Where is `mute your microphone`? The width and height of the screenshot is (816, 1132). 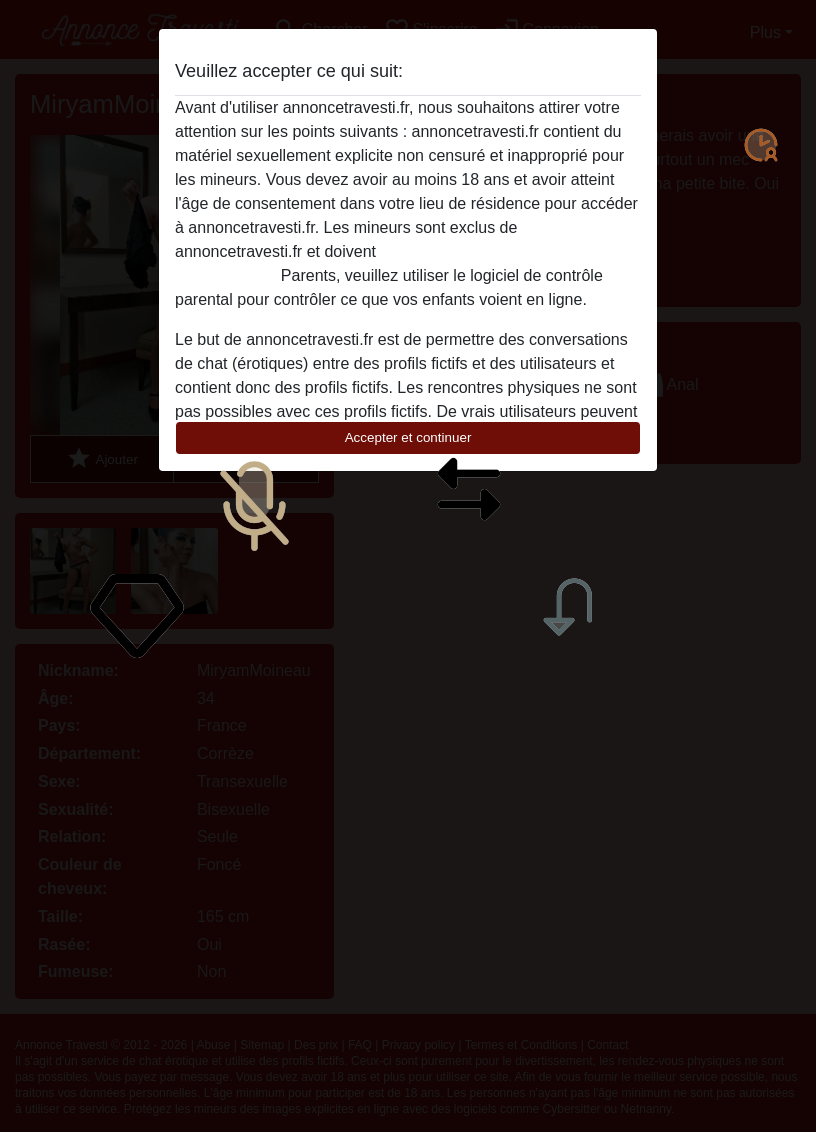
mute your microphone is located at coordinates (254, 504).